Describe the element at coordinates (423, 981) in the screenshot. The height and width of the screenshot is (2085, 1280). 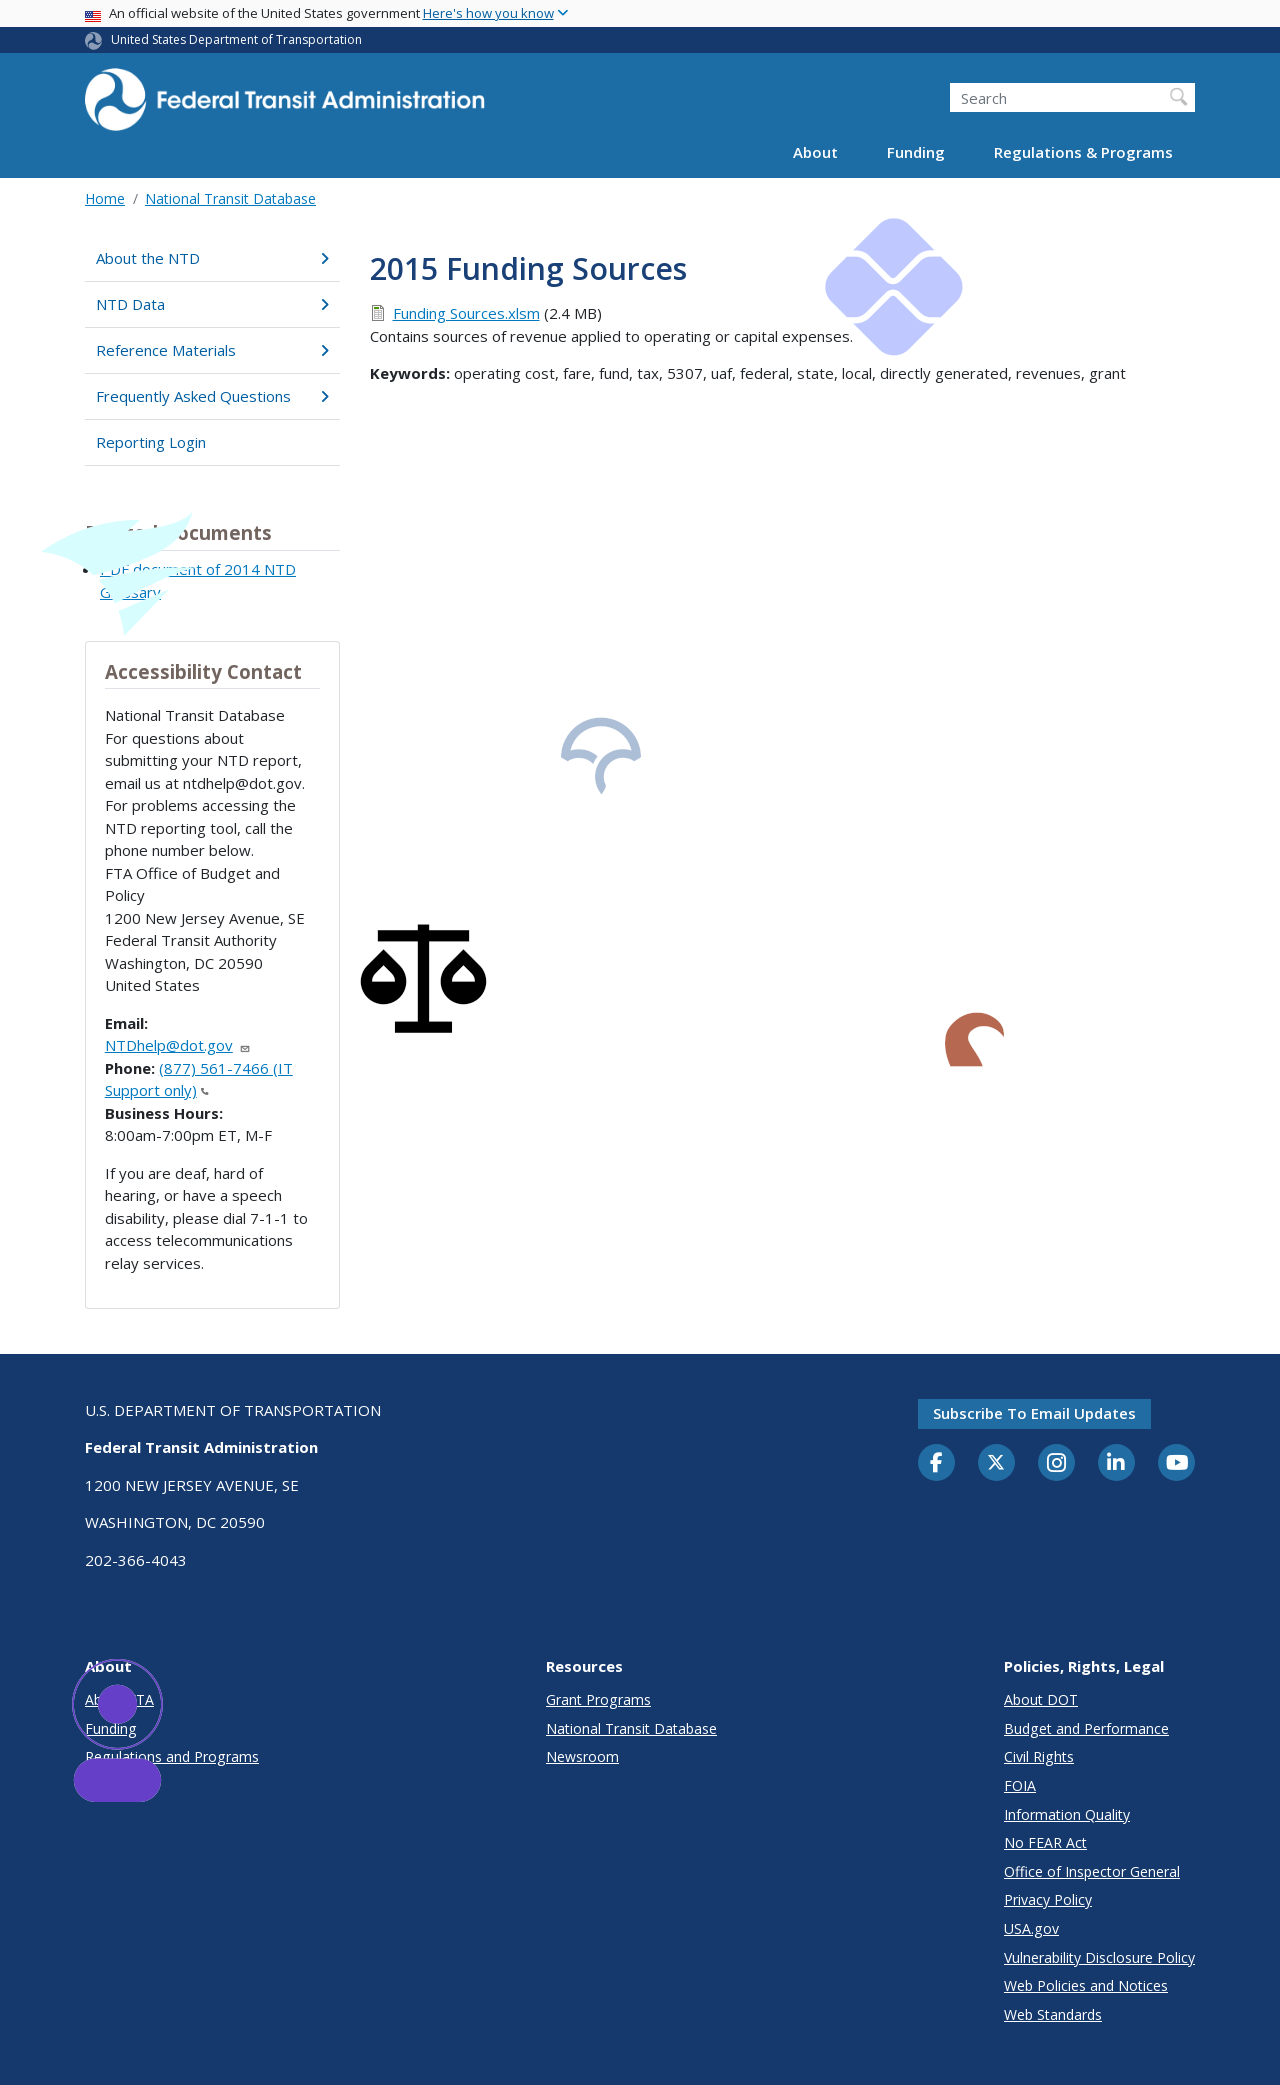
I see `access legal or terms of service information` at that location.